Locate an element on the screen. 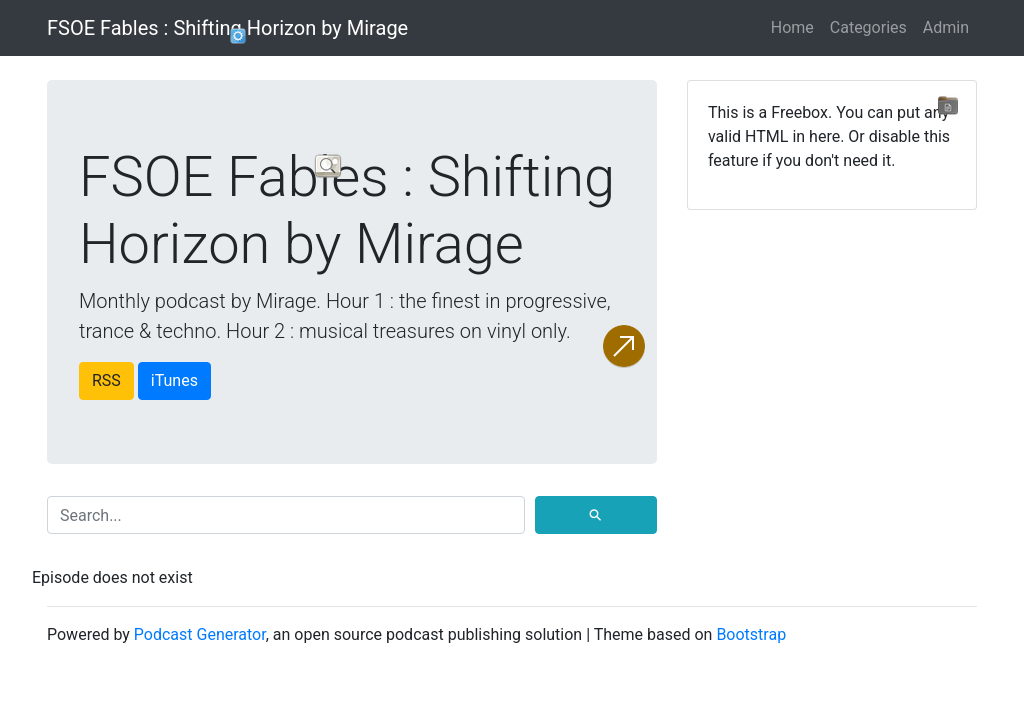  open your documents folder is located at coordinates (948, 105).